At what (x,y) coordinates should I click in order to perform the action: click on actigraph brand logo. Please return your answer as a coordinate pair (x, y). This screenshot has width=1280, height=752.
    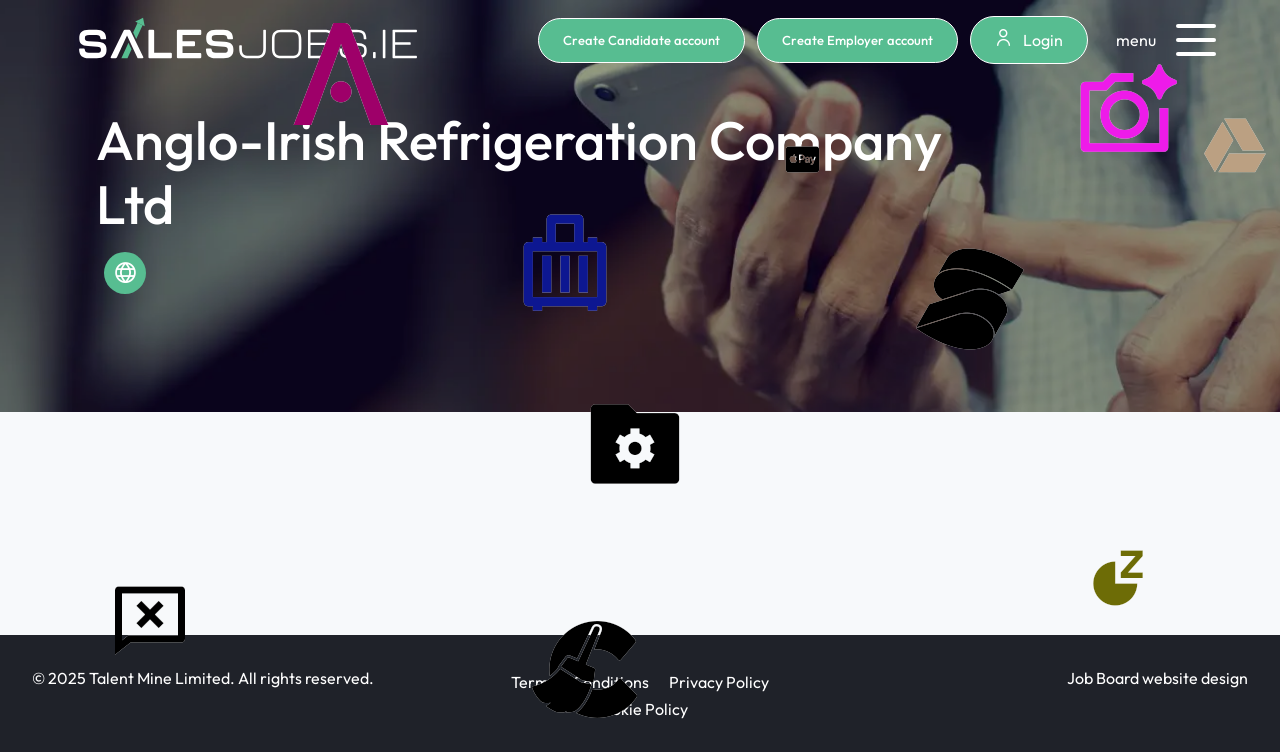
    Looking at the image, I should click on (341, 74).